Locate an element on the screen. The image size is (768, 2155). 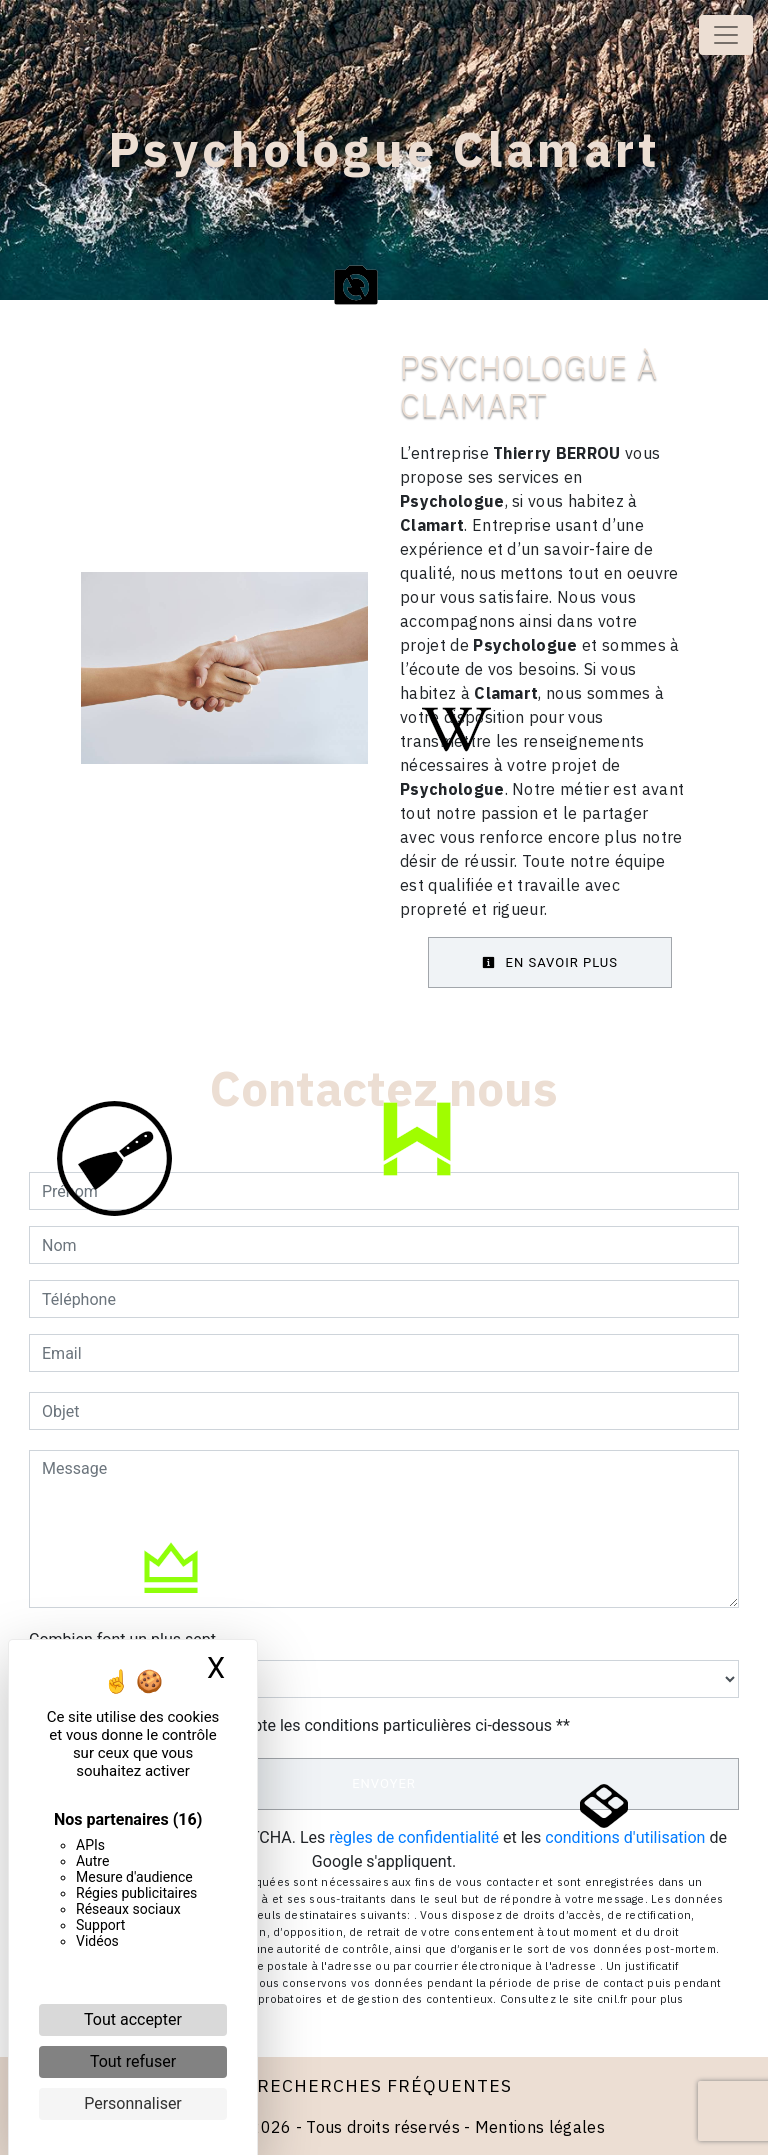
open the bento app is located at coordinates (604, 1806).